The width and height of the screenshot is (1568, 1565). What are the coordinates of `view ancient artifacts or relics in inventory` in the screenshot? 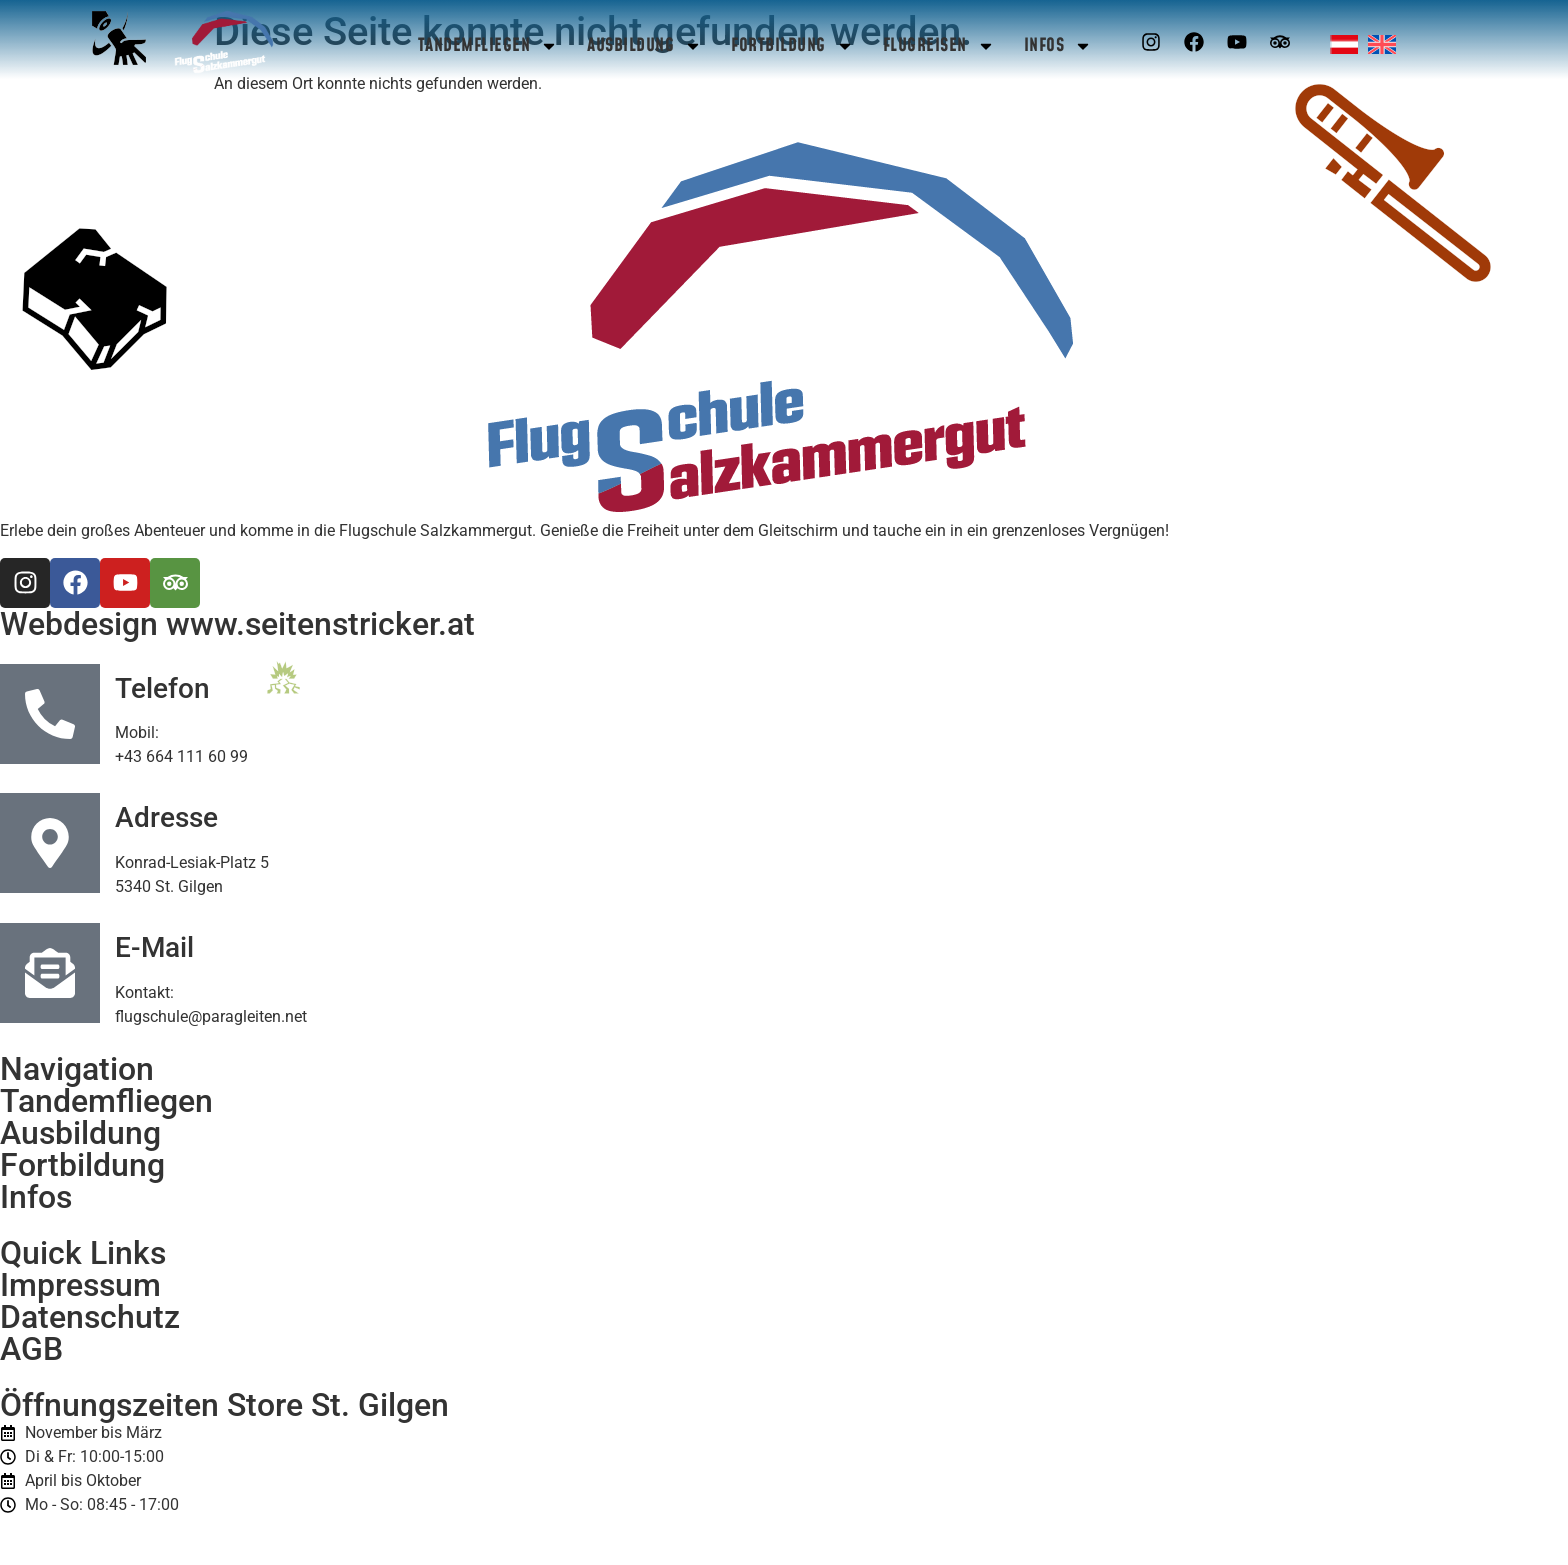 It's located at (94, 298).